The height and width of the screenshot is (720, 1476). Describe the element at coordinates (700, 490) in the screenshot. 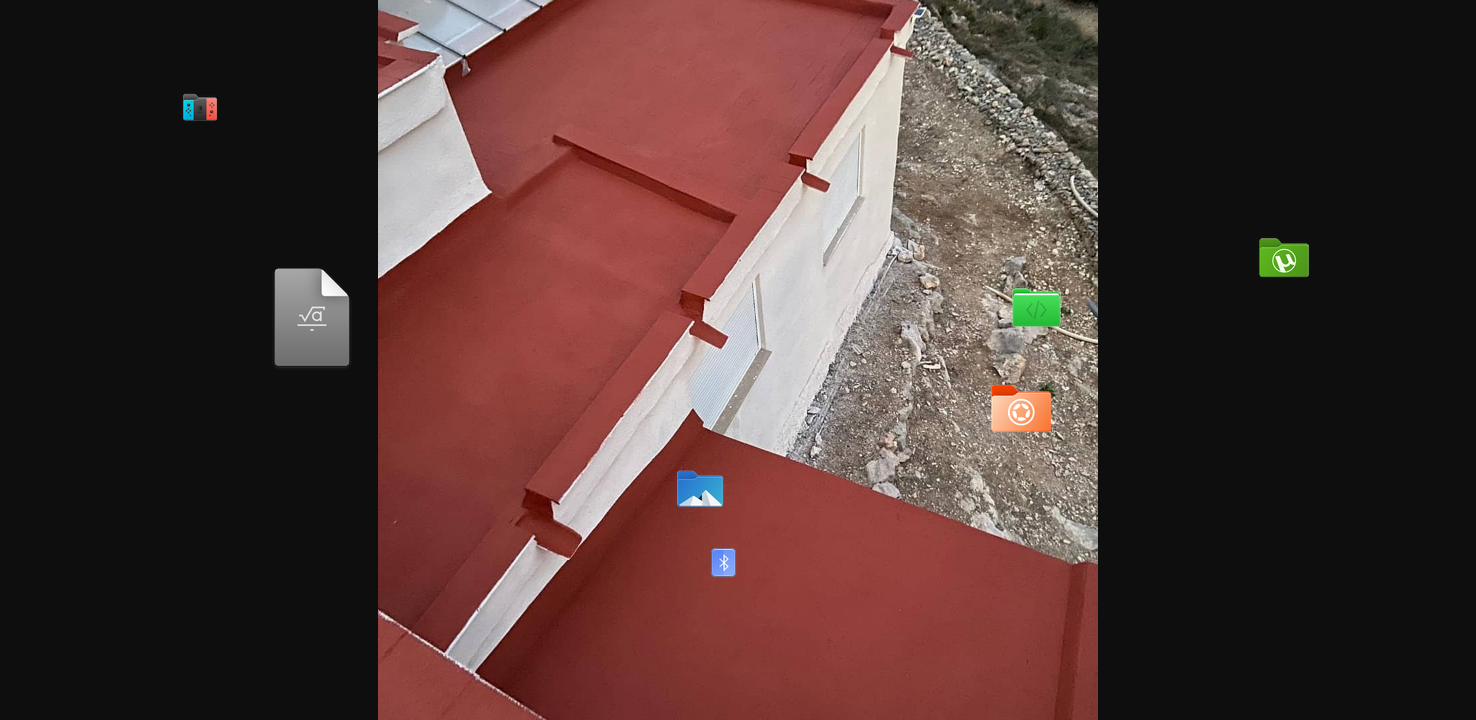

I see `open folder containing landscape or mountain photos` at that location.